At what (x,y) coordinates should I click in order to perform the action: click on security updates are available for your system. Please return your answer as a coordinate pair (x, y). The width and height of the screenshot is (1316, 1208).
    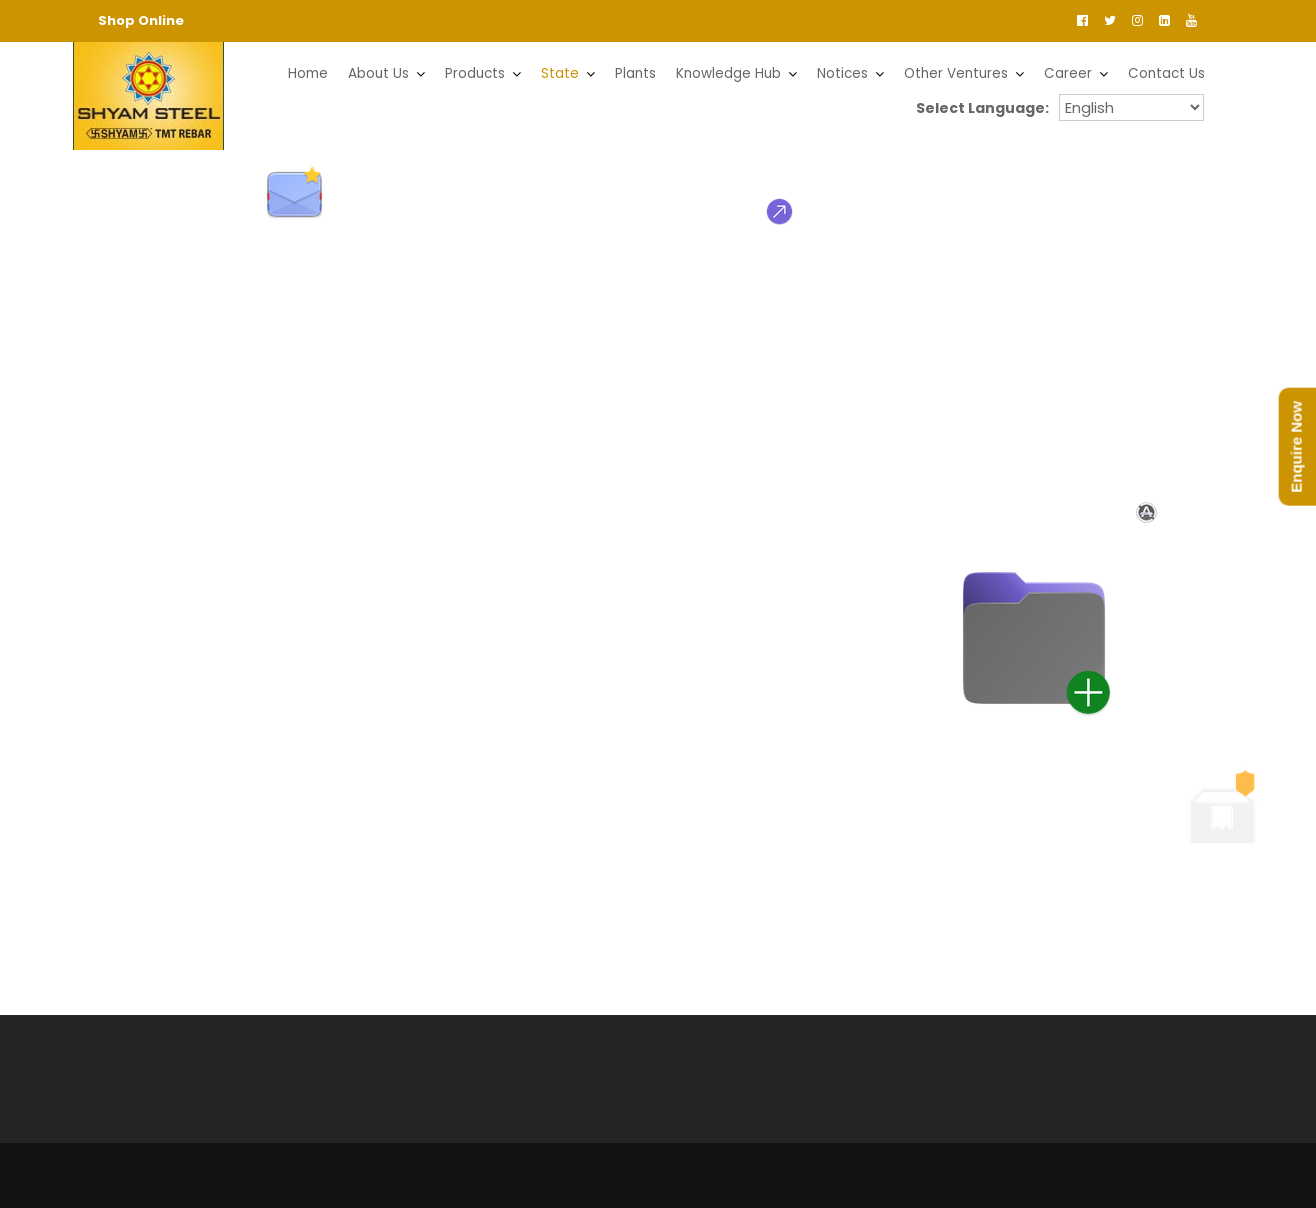
    Looking at the image, I should click on (1222, 806).